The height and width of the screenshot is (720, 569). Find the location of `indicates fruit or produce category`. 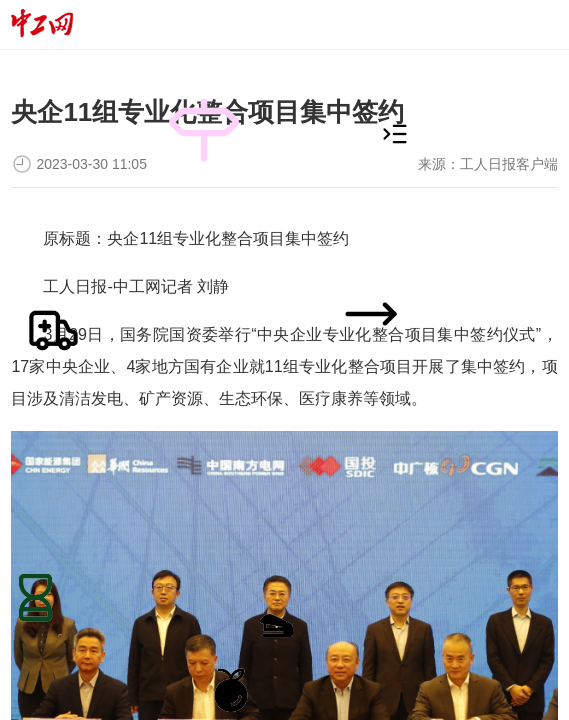

indicates fruit or produce category is located at coordinates (231, 691).